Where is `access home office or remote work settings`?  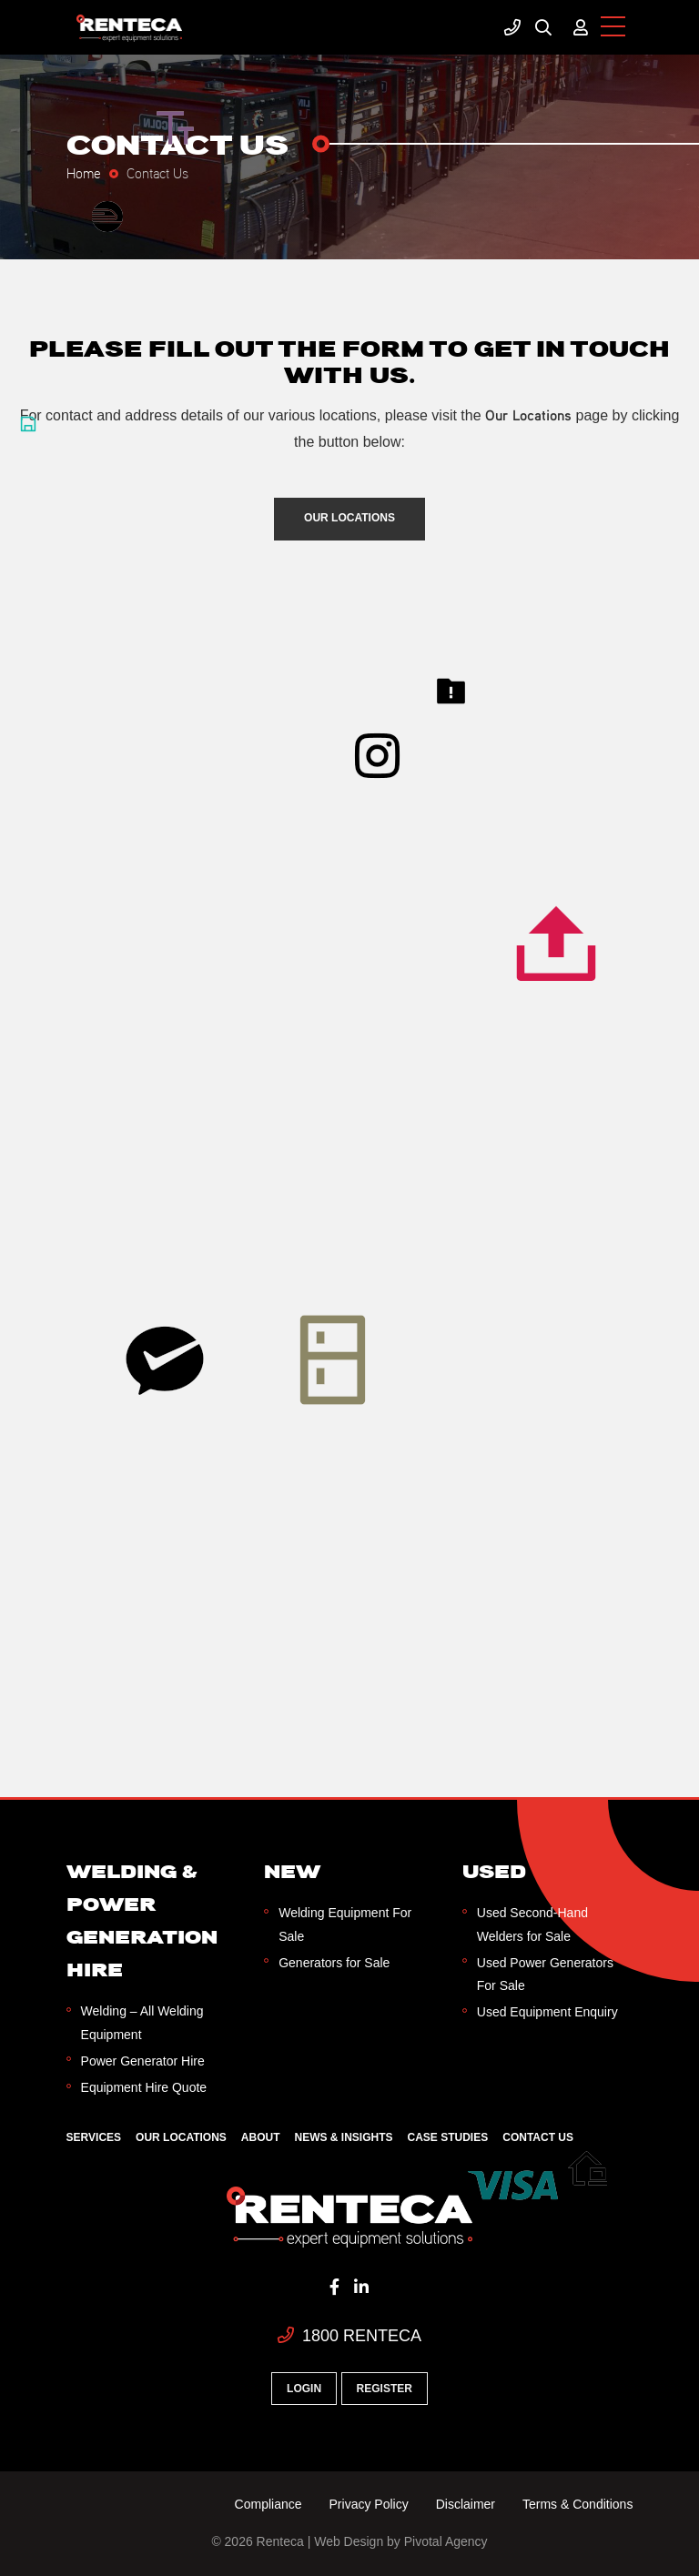
access home office or remote work settings is located at coordinates (586, 2169).